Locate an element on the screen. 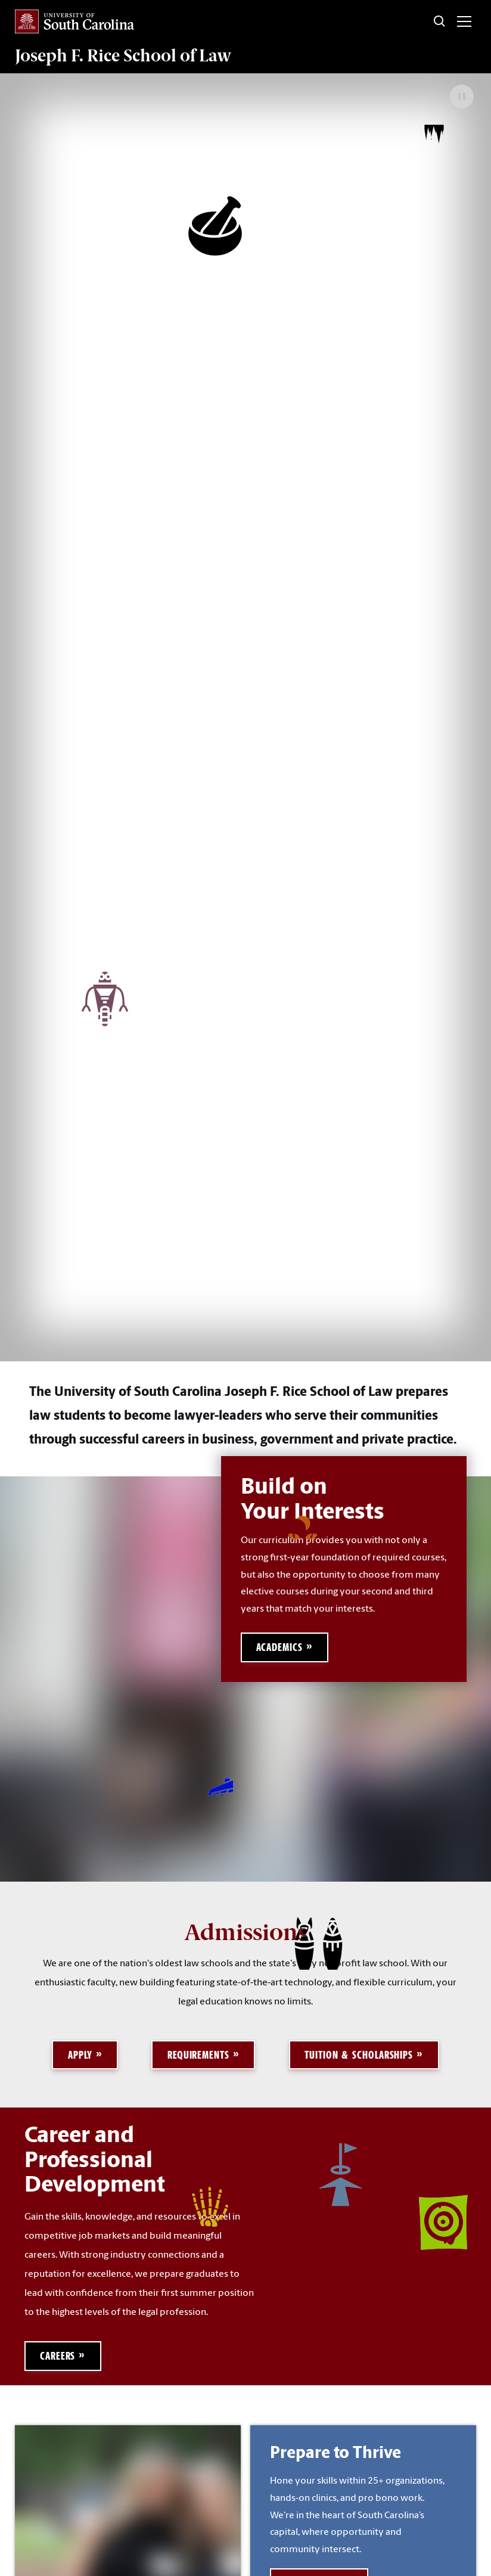  robot or automation feature is located at coordinates (105, 999).